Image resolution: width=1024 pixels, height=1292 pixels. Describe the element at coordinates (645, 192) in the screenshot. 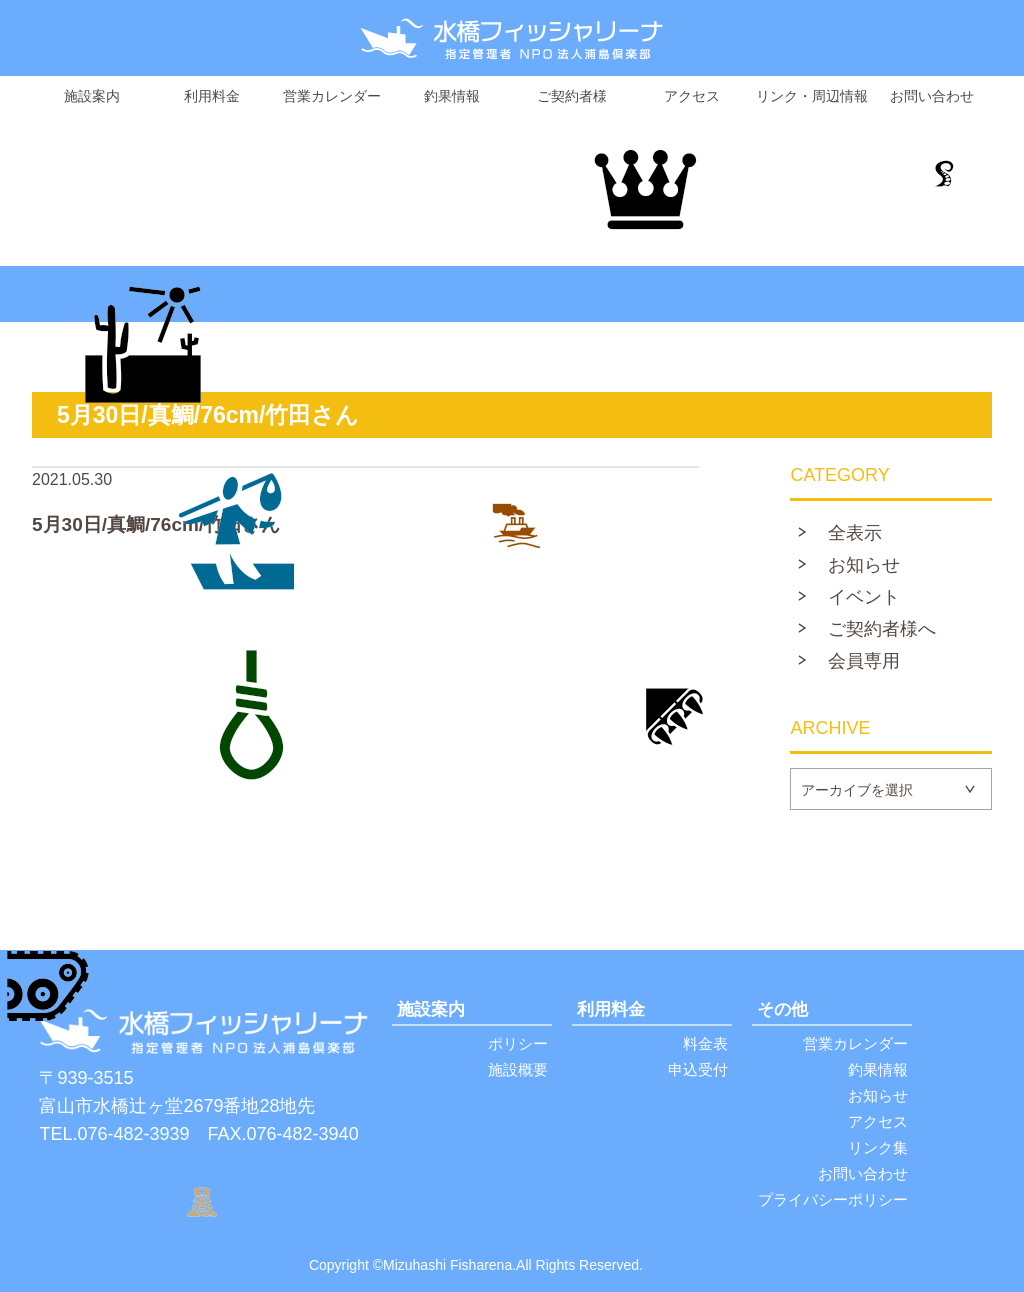

I see `indicates premium or VIP membership status` at that location.